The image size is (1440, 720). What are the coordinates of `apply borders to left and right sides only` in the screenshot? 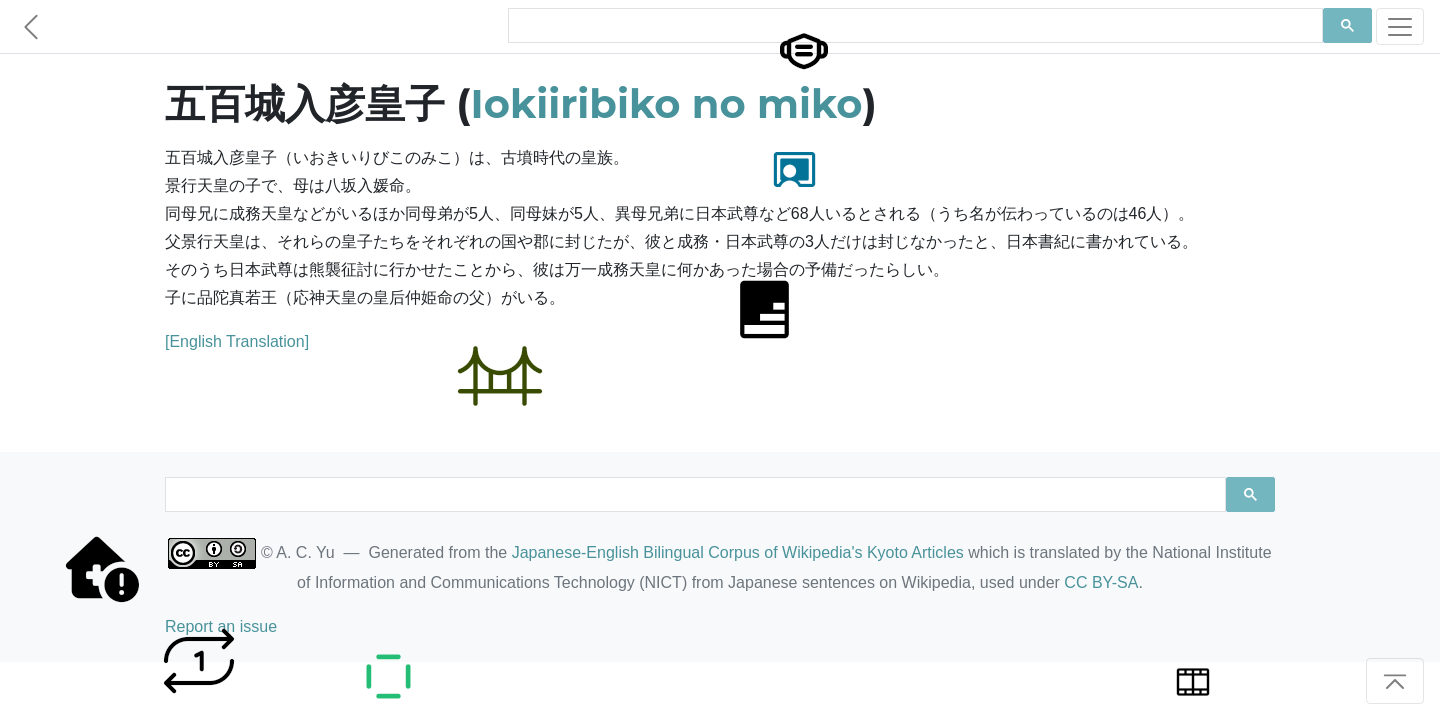 It's located at (388, 676).